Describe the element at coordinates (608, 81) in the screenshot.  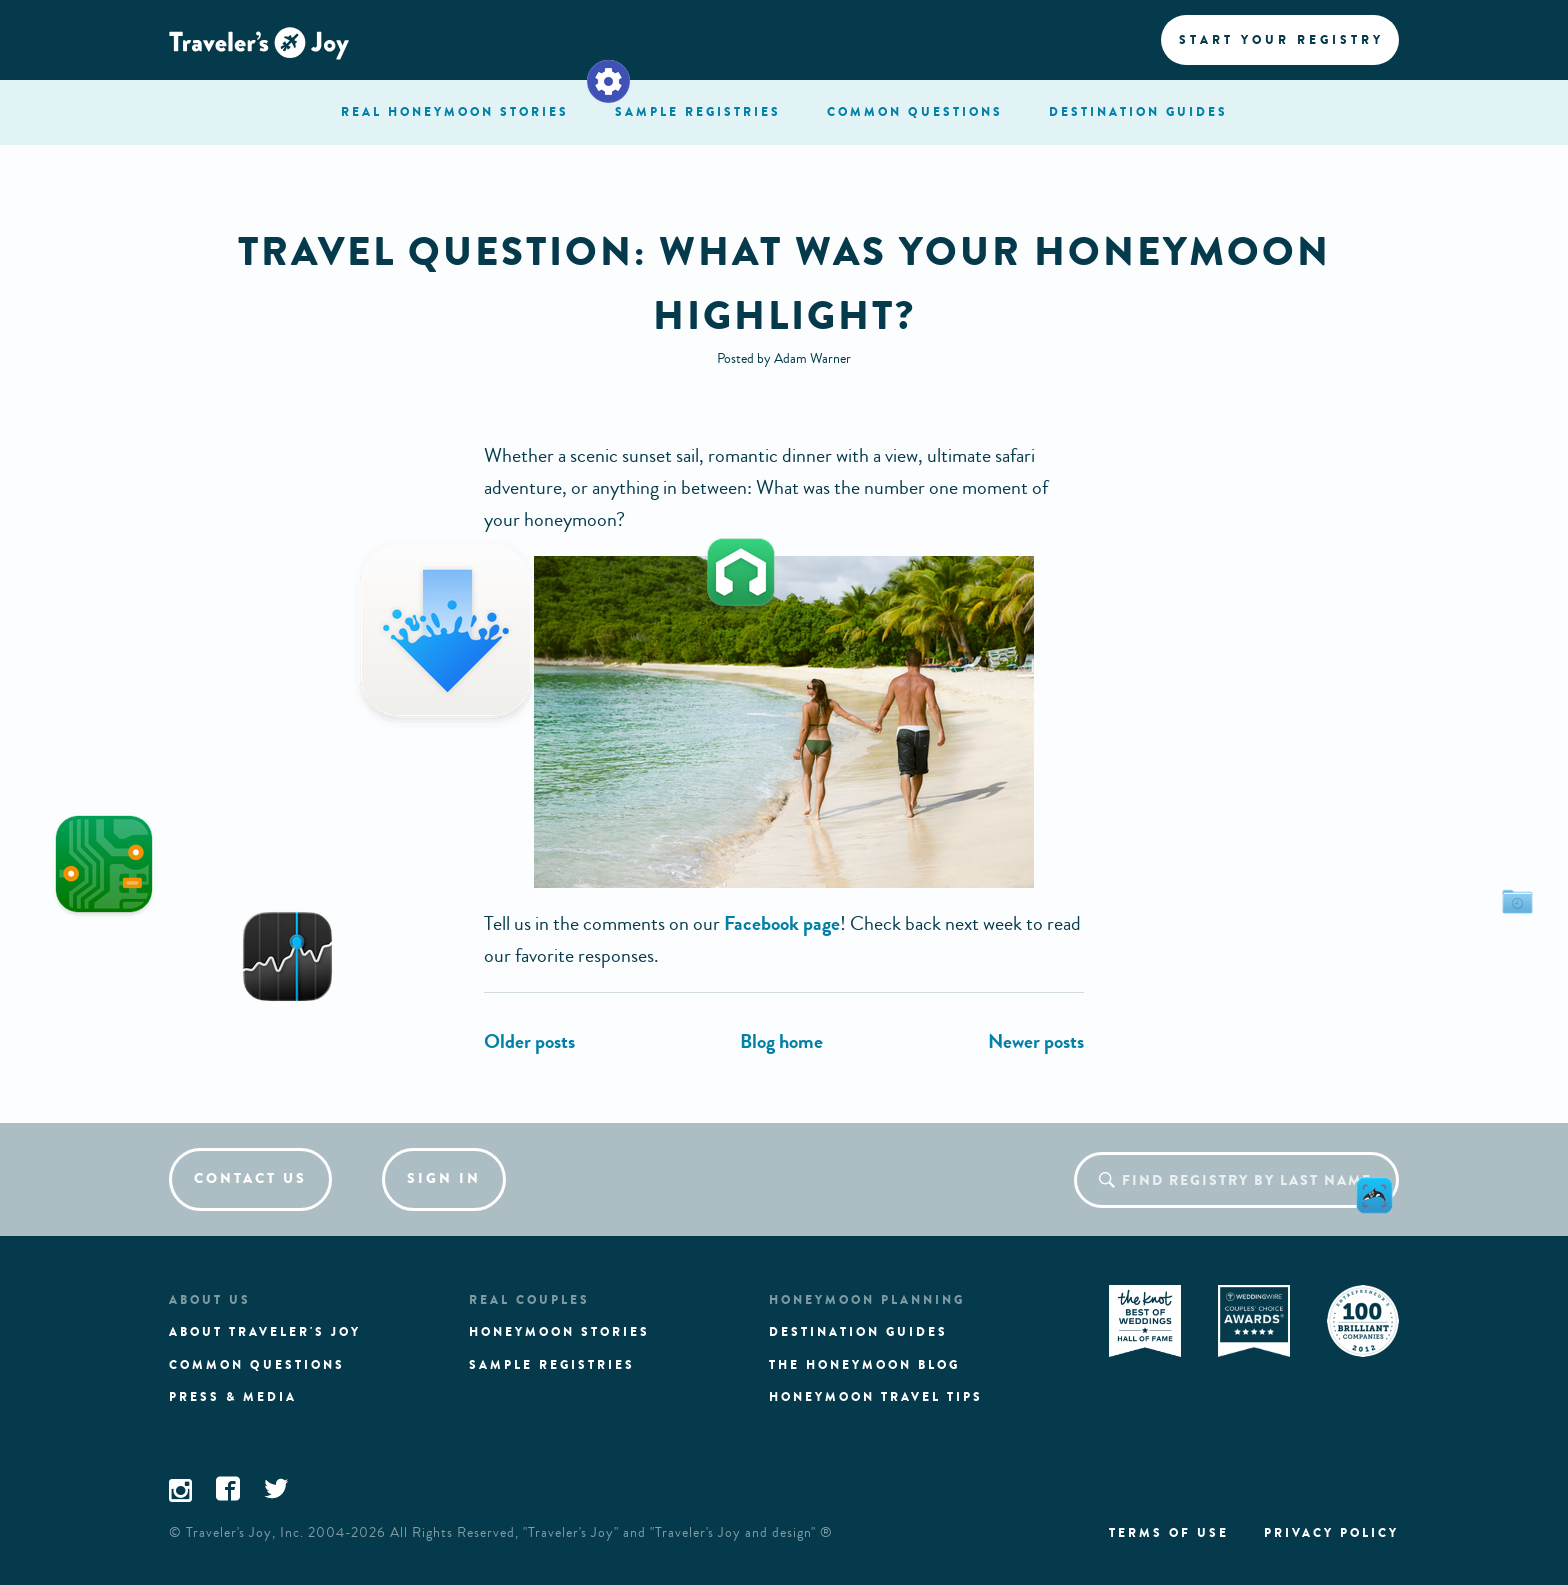
I see `indicates a system or settings-related item` at that location.